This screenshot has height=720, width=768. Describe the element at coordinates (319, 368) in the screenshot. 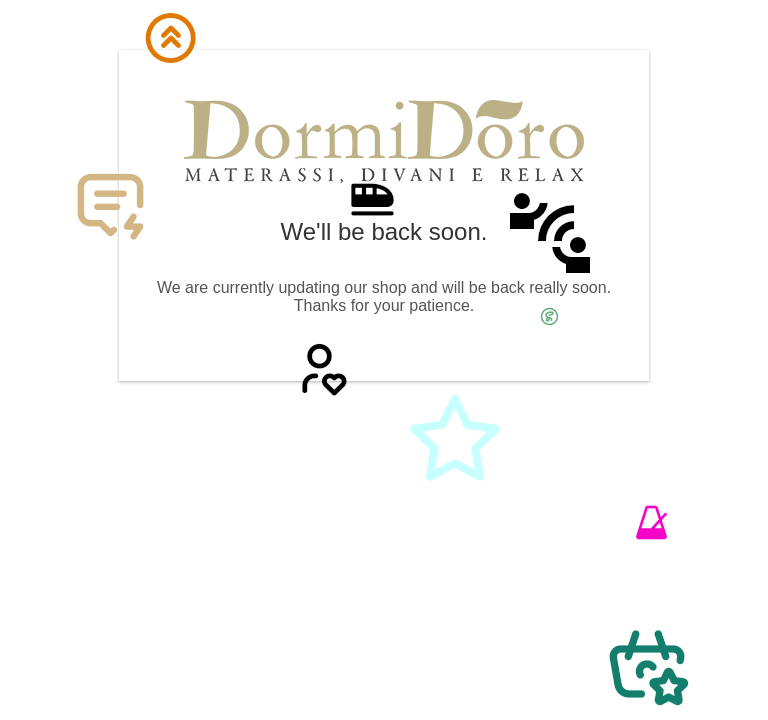

I see `add user to favorites` at that location.